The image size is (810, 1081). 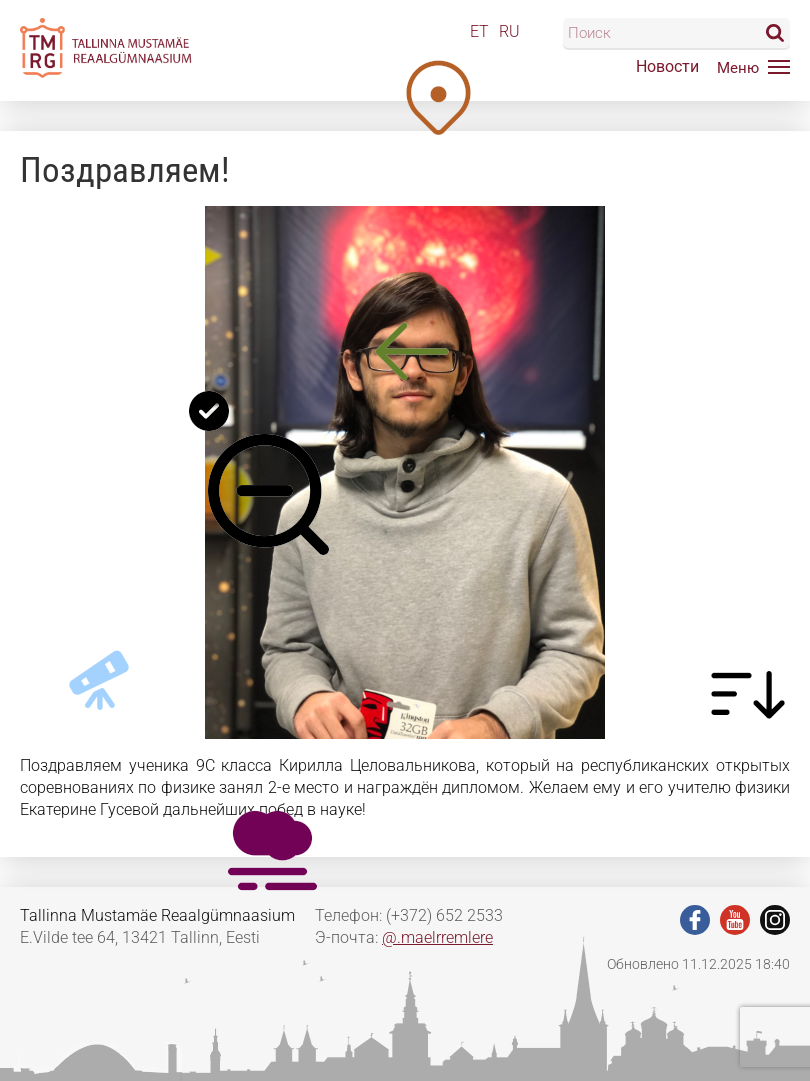 I want to click on indicates successful completion or confirmation, so click(x=209, y=411).